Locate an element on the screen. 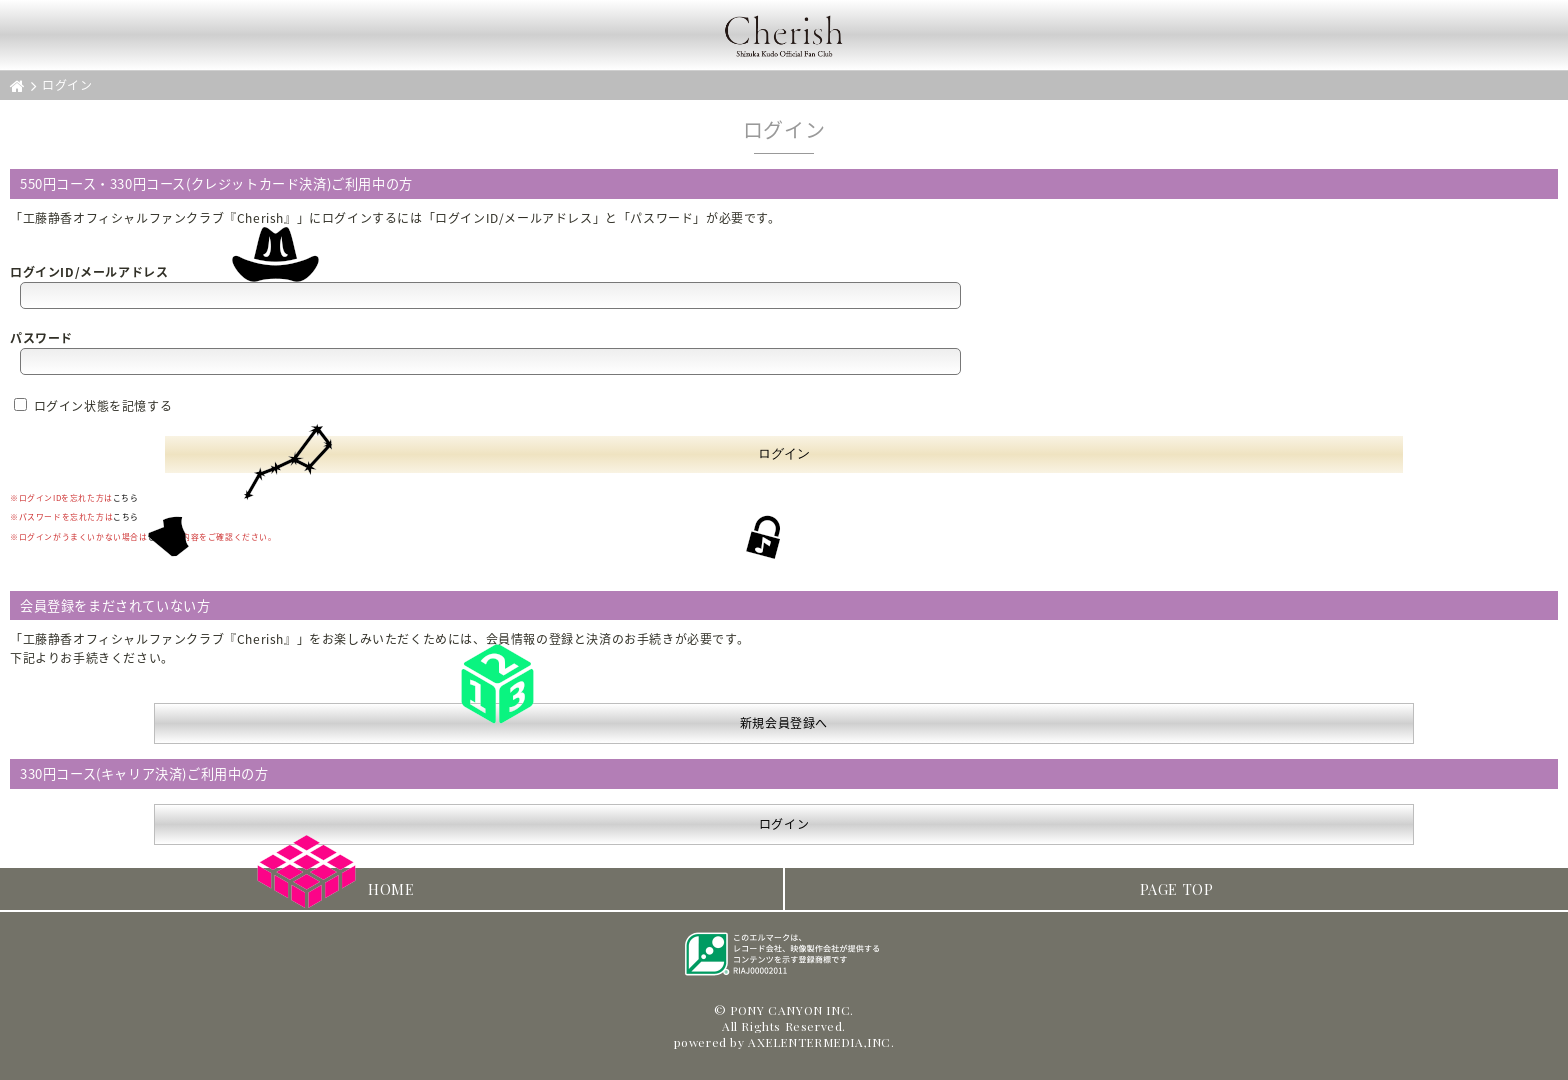 Image resolution: width=1568 pixels, height=1080 pixels. select or place a platform tile is located at coordinates (306, 871).